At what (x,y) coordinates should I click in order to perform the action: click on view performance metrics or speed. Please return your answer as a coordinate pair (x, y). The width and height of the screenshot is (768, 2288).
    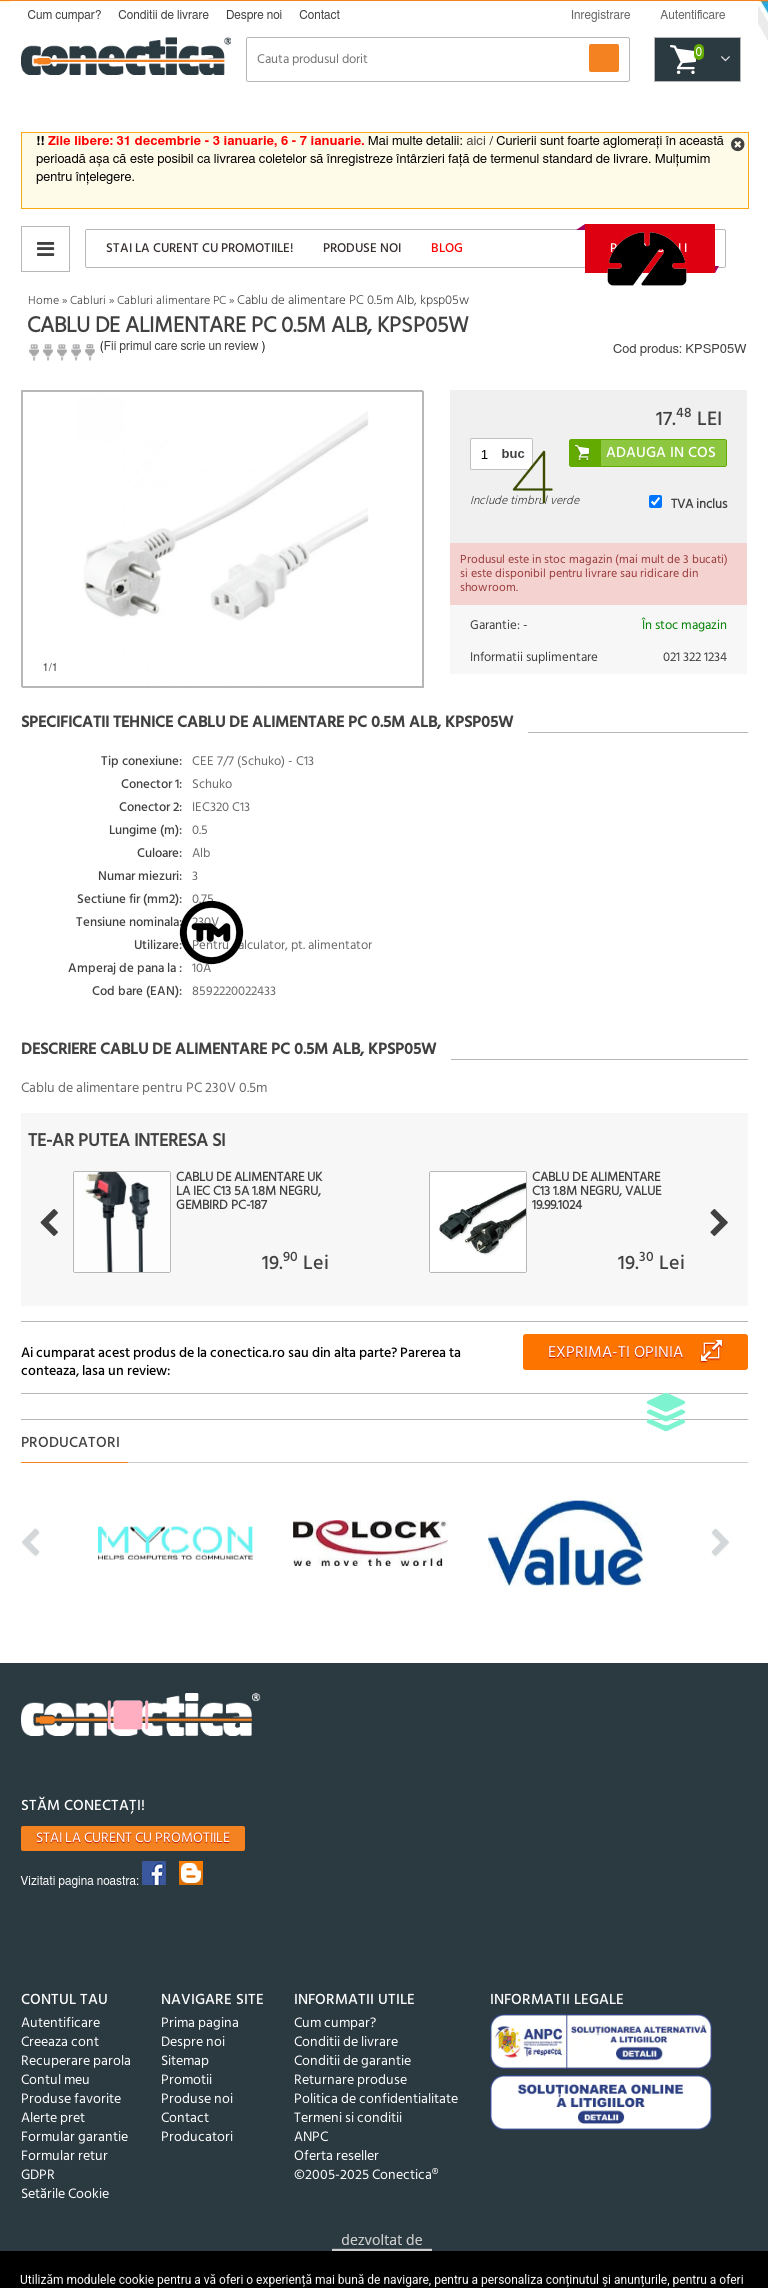
    Looking at the image, I should click on (647, 263).